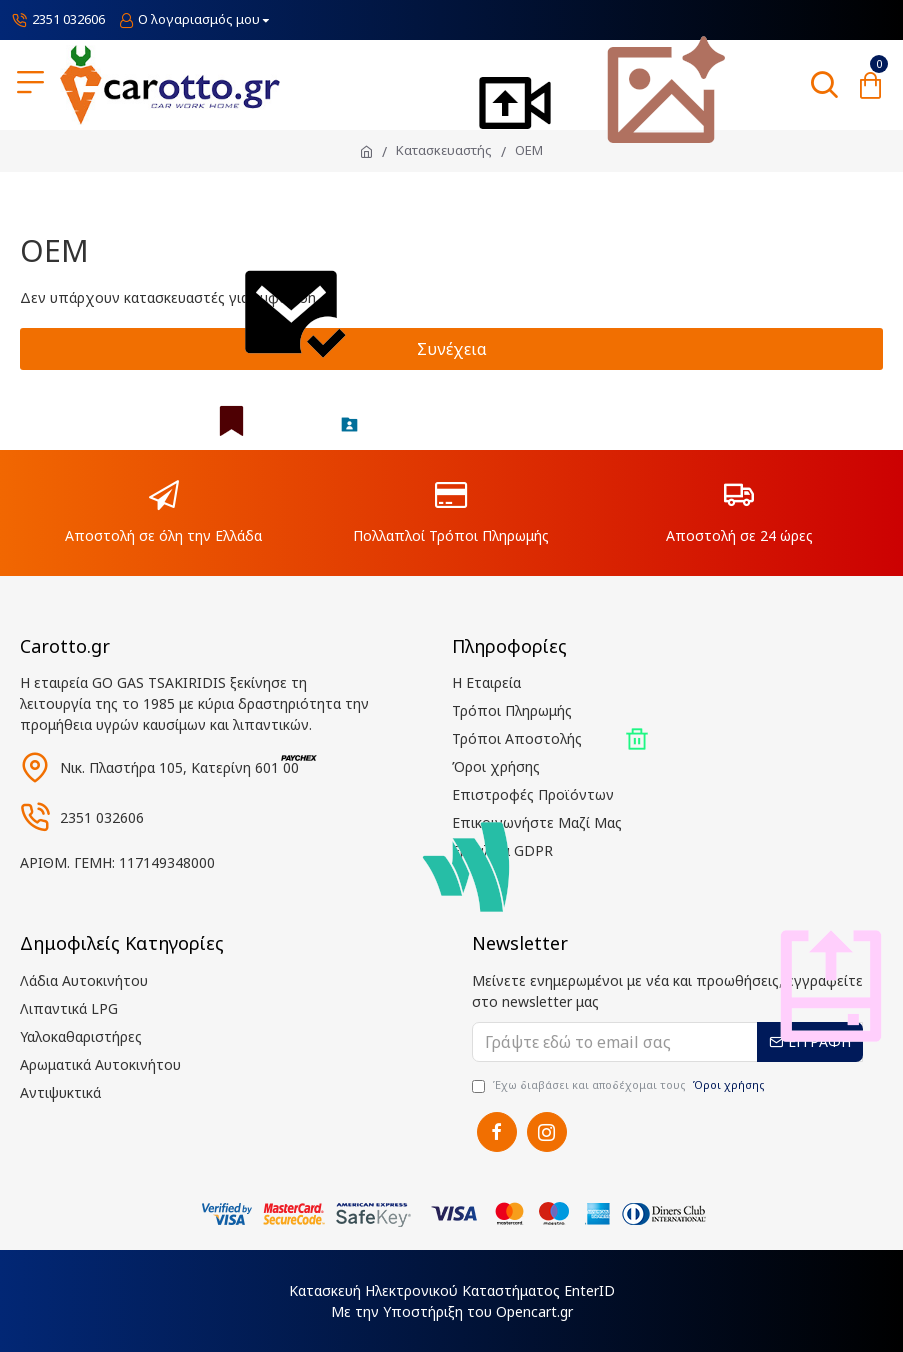  Describe the element at coordinates (515, 103) in the screenshot. I see `upload a video file` at that location.